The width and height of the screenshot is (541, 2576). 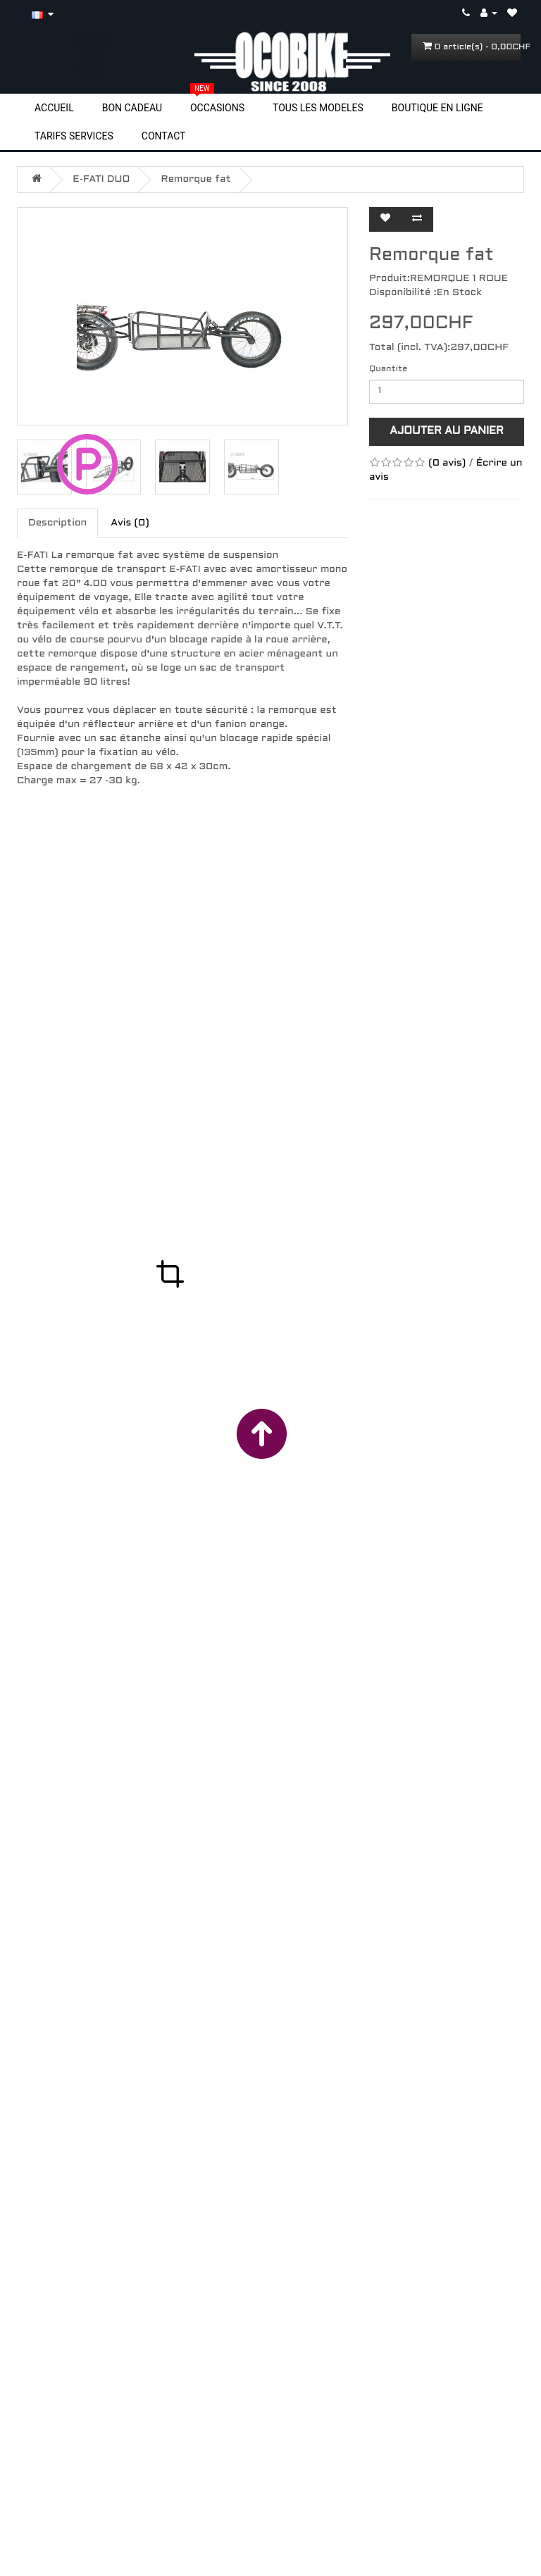 What do you see at coordinates (87, 464) in the screenshot?
I see `find nearby parking locations` at bounding box center [87, 464].